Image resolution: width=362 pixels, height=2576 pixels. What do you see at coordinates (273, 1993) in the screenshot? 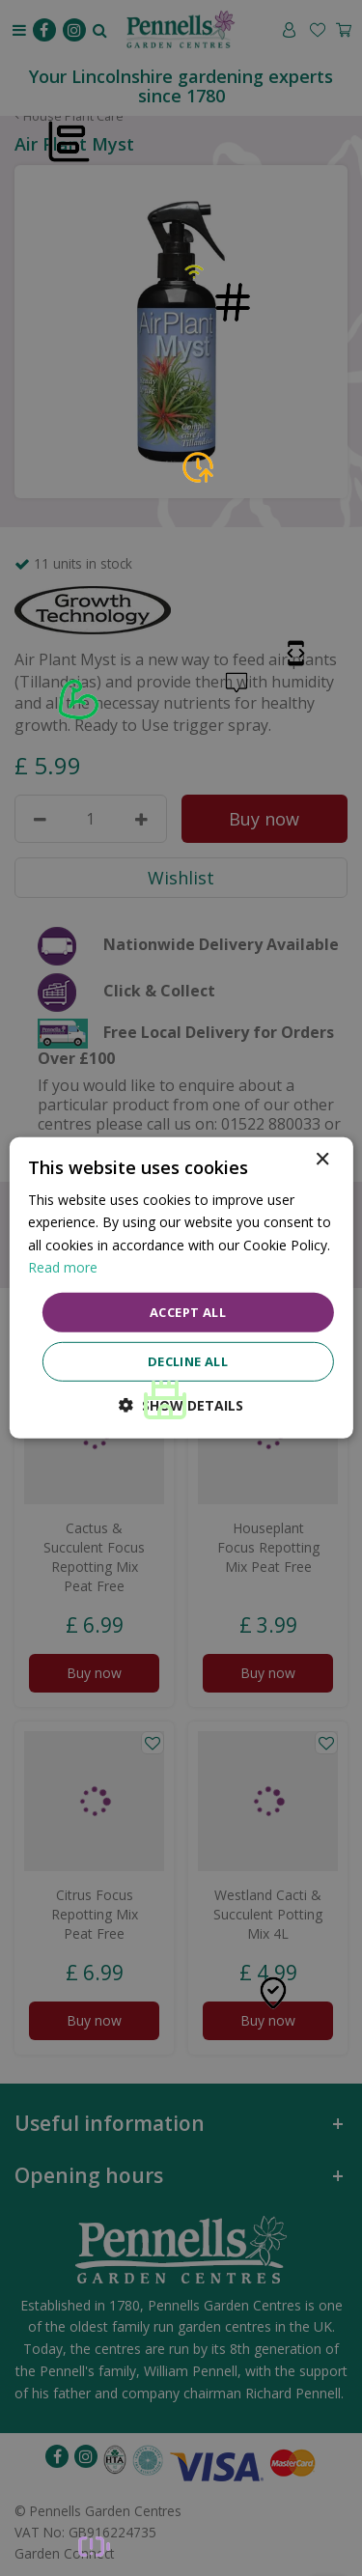
I see `confirmed or verified location` at bounding box center [273, 1993].